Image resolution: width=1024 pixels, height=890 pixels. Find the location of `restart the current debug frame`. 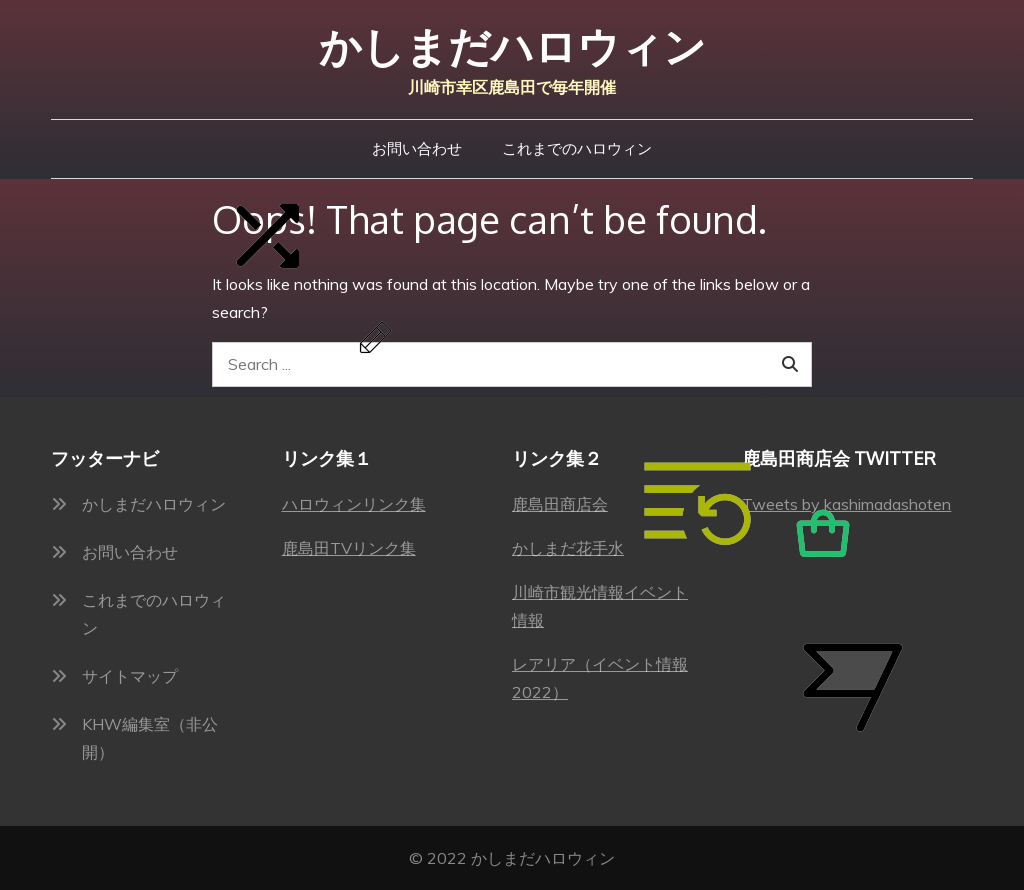

restart the current debug frame is located at coordinates (697, 500).